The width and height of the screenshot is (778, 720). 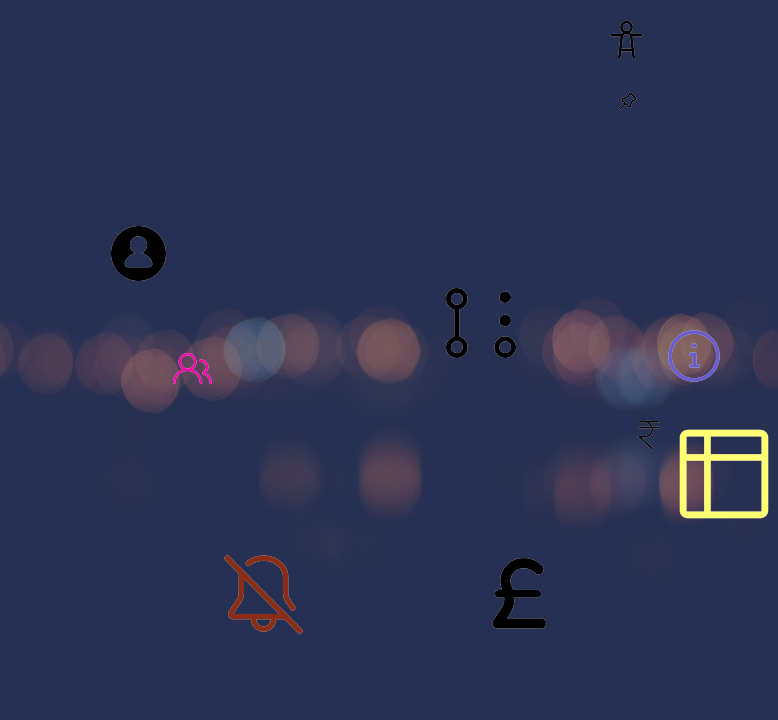 I want to click on view more information or details, so click(x=694, y=356).